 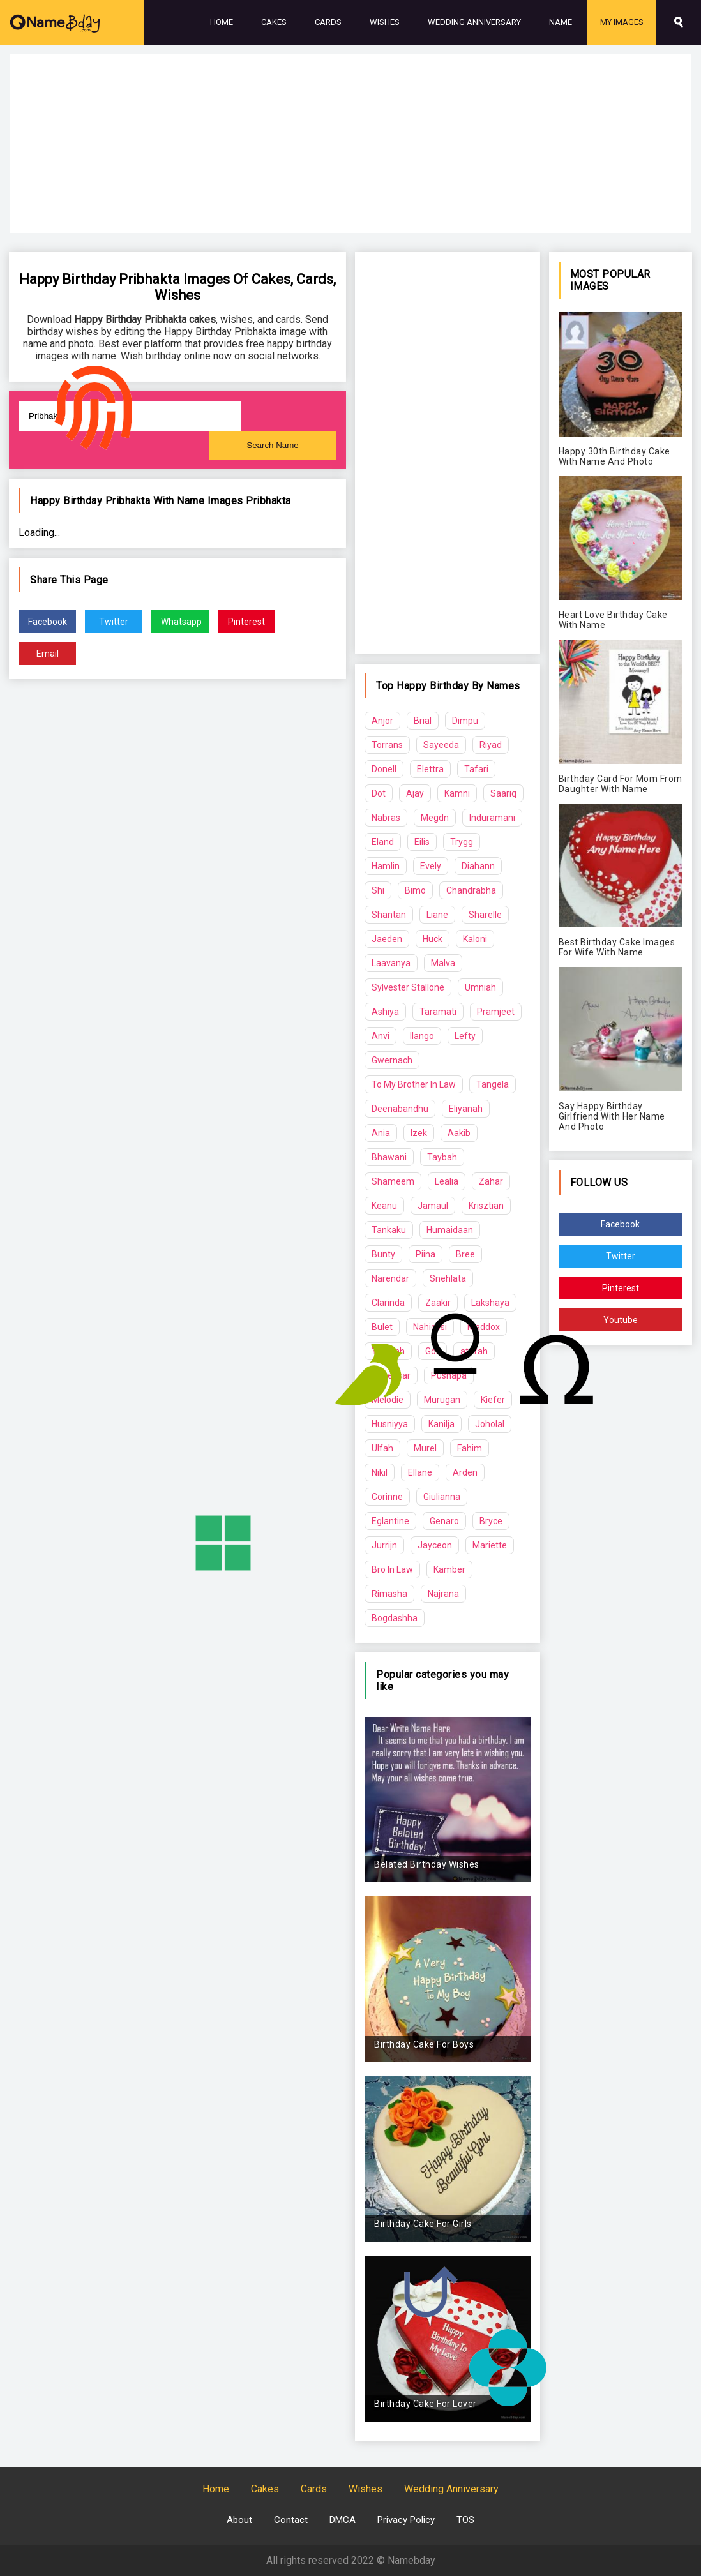 I want to click on expand a collapsed menu or section, so click(x=634, y=543).